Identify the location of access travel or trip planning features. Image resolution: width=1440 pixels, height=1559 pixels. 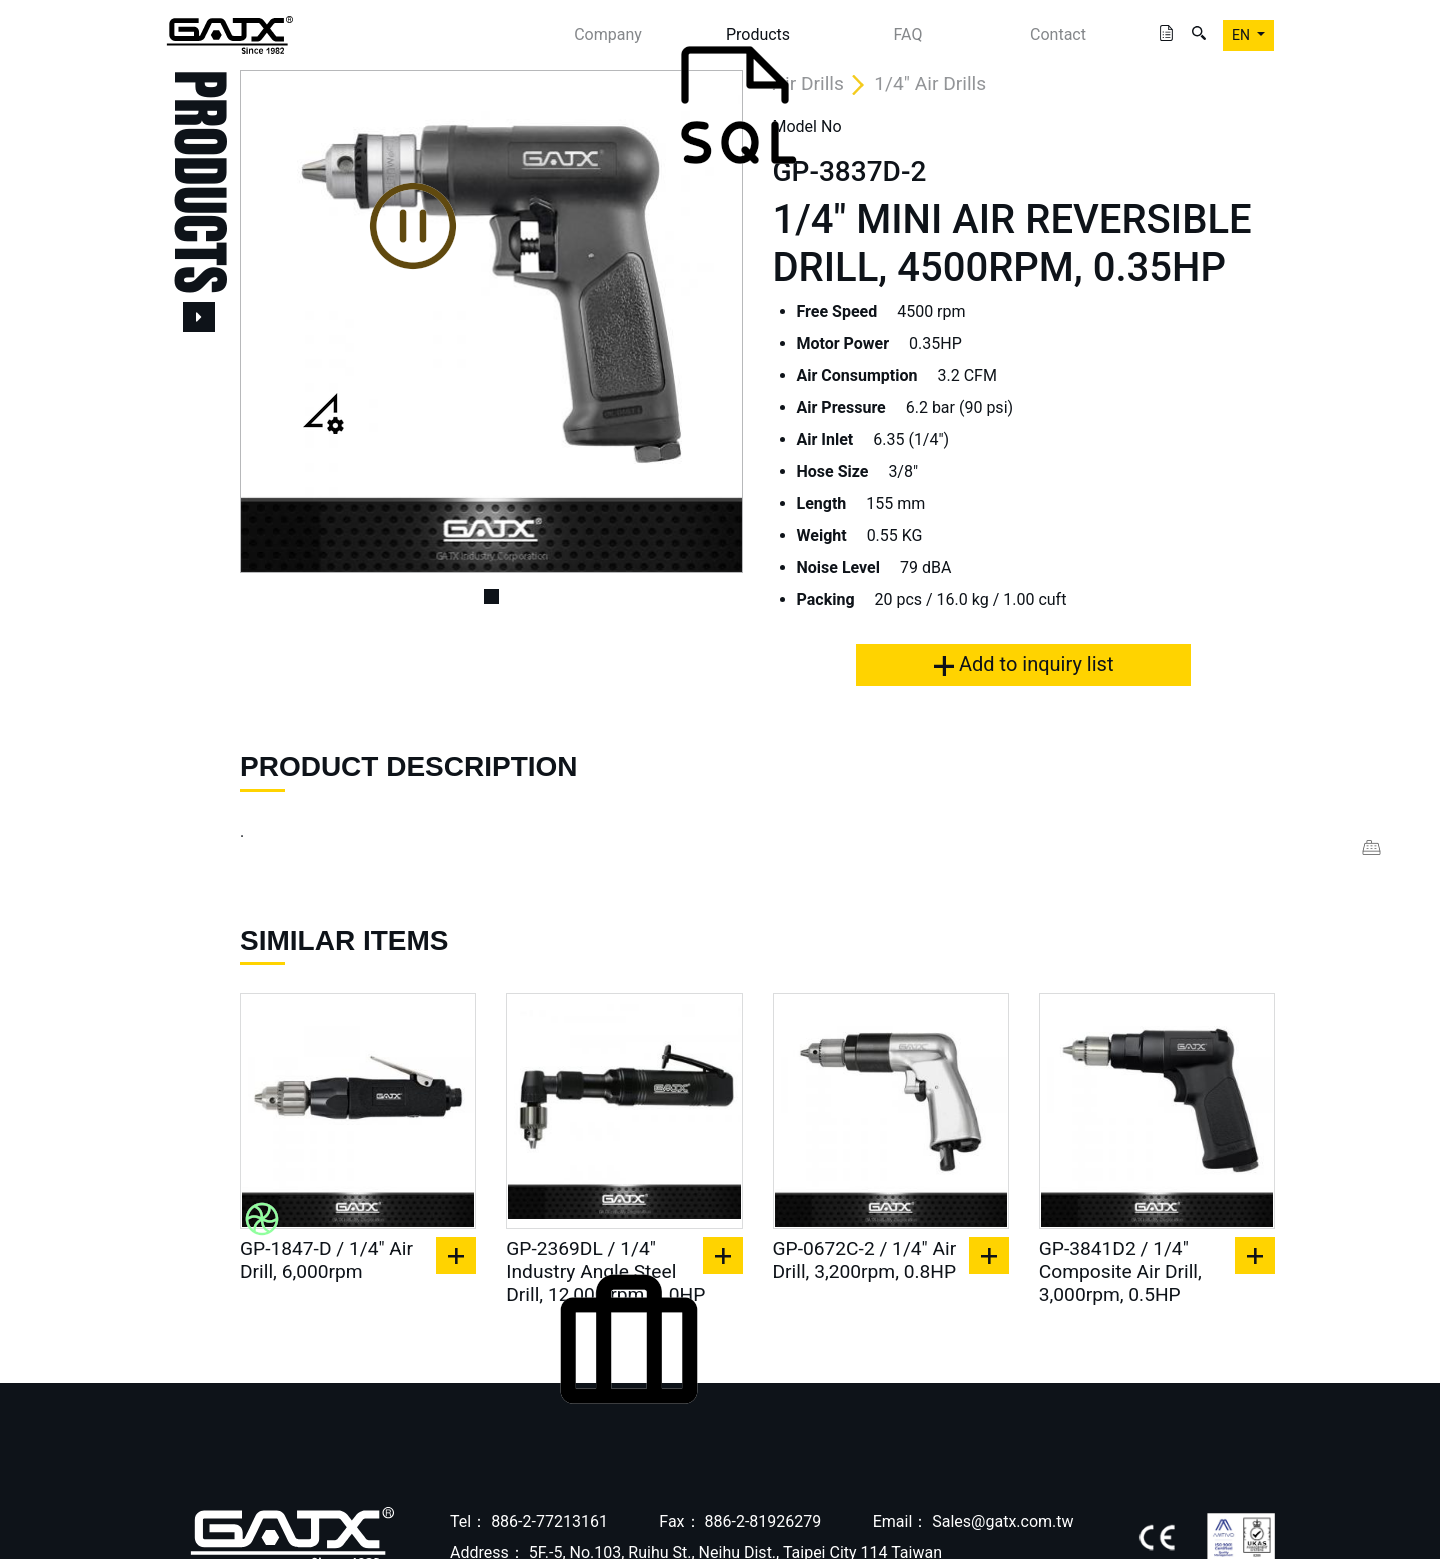
(629, 1348).